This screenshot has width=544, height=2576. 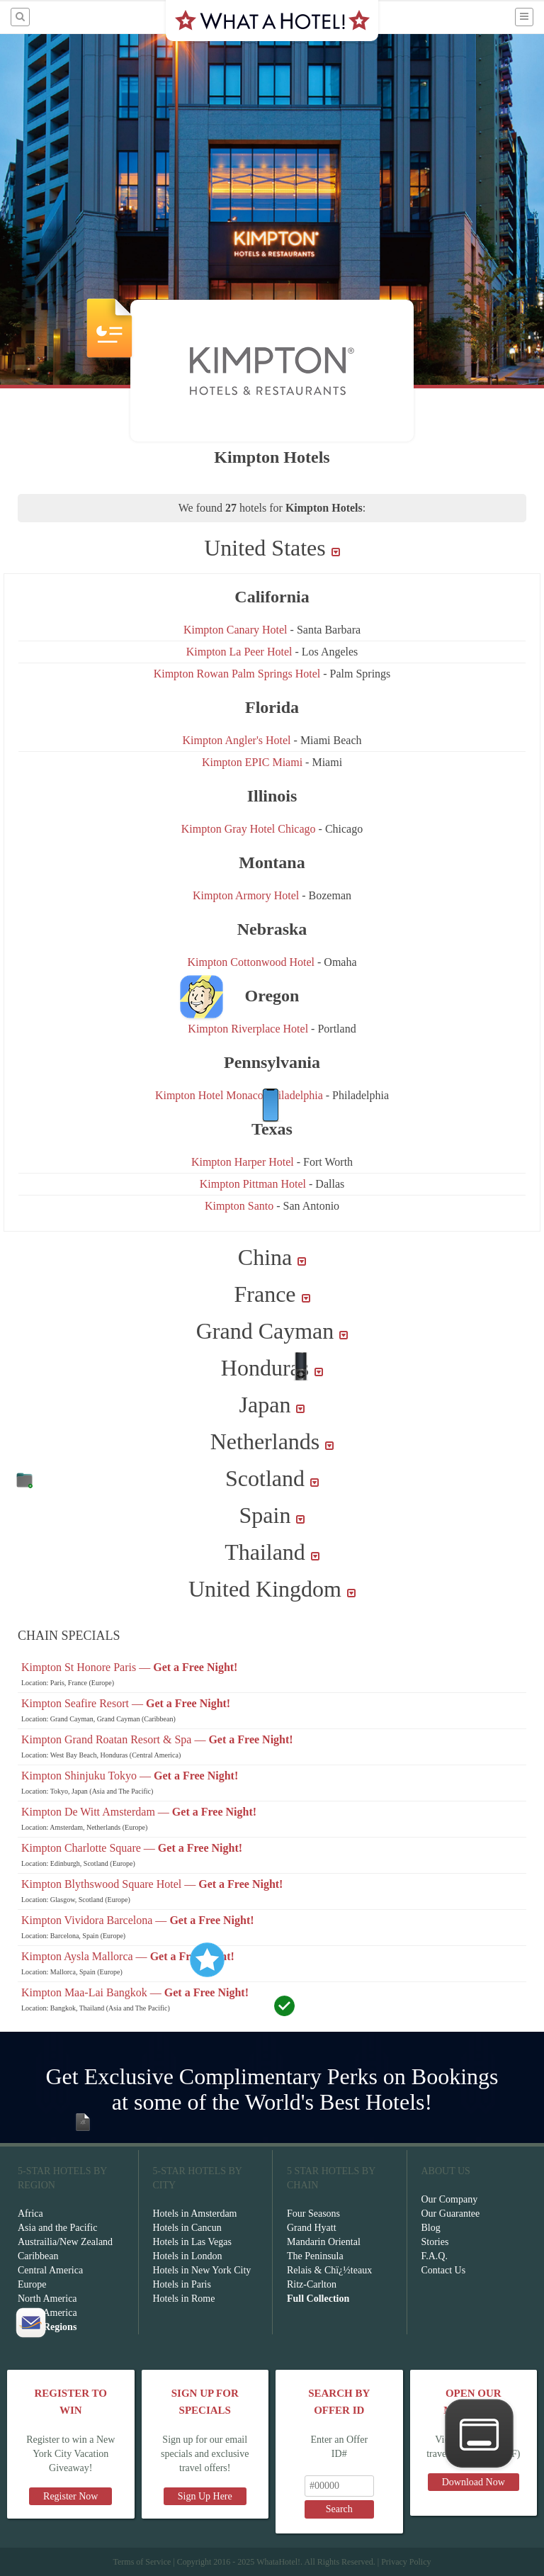 What do you see at coordinates (300, 1366) in the screenshot?
I see `manage connected iPod device` at bounding box center [300, 1366].